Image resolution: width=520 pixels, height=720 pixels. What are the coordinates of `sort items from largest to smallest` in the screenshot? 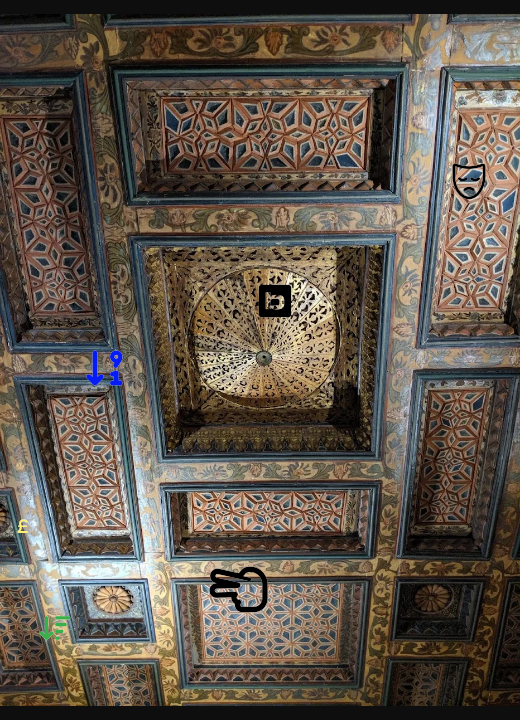 It's located at (55, 628).